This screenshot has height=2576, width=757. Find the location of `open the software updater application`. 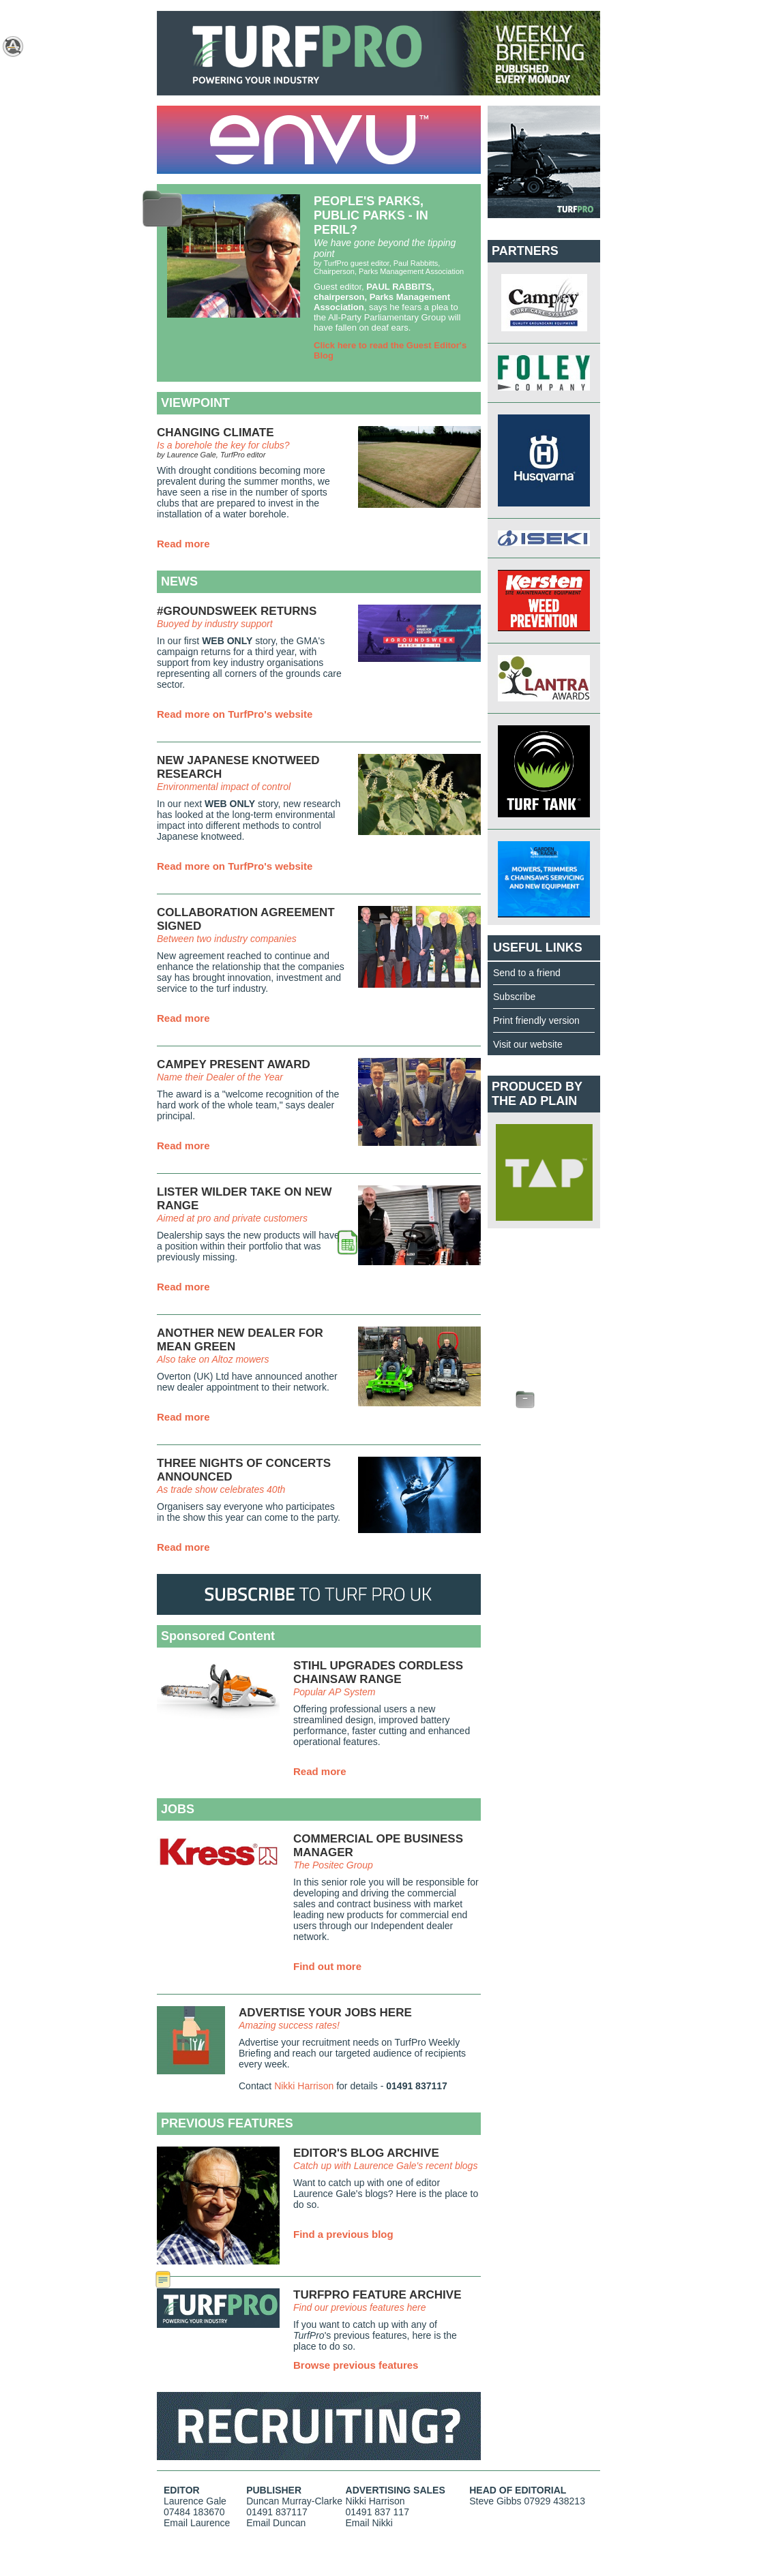

open the software updater application is located at coordinates (13, 46).